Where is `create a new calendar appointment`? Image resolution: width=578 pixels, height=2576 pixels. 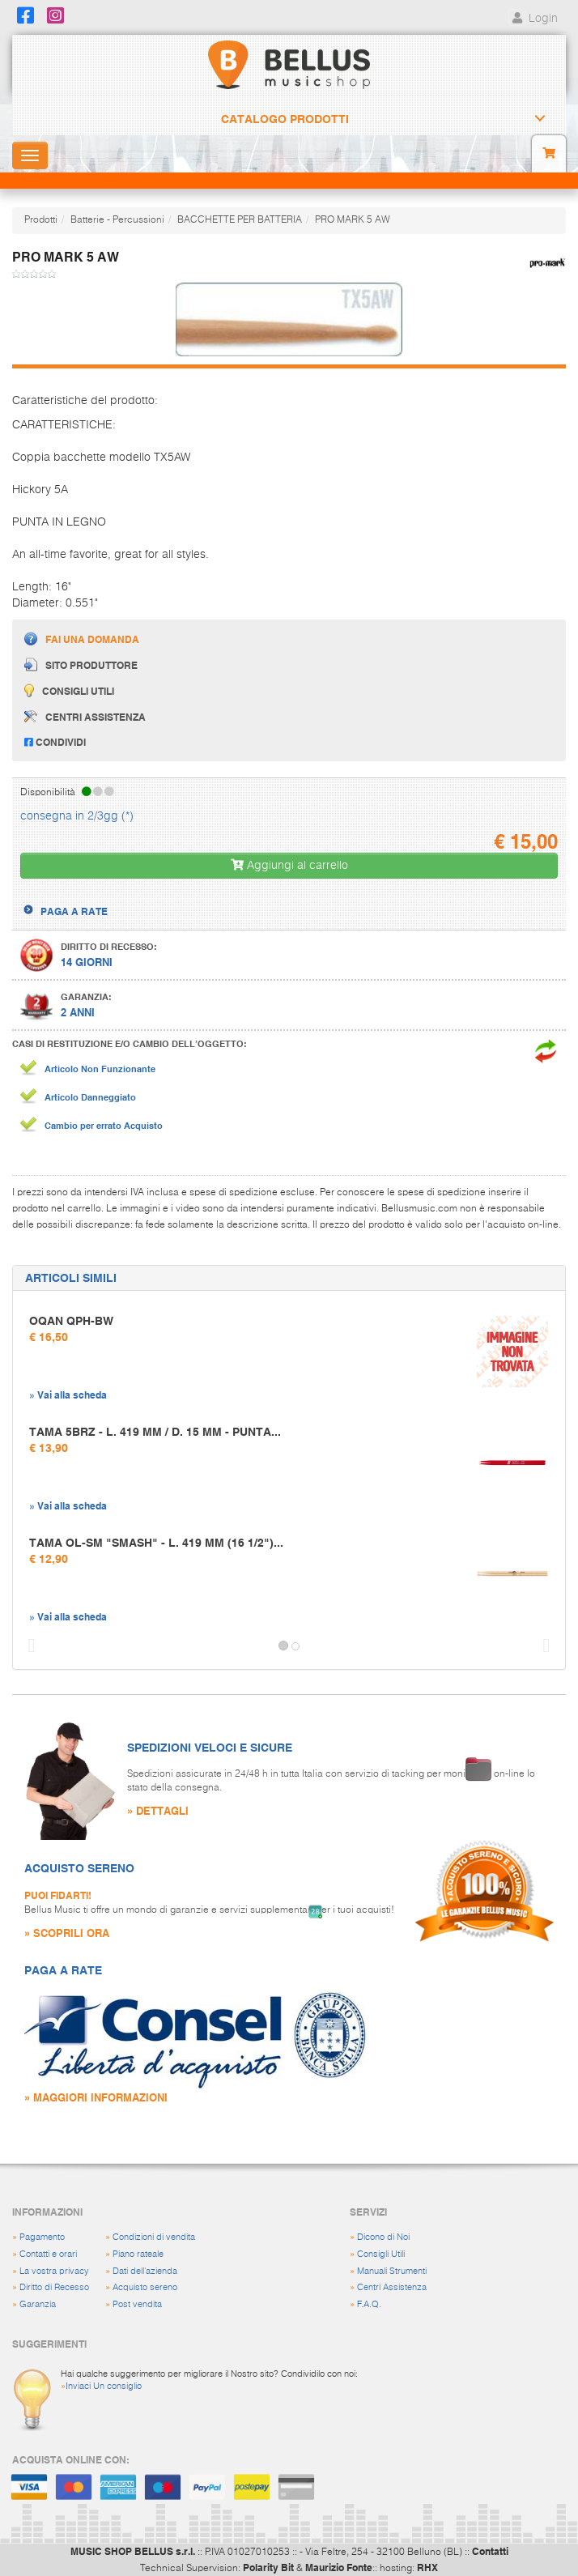
create a new calendar appointment is located at coordinates (315, 1911).